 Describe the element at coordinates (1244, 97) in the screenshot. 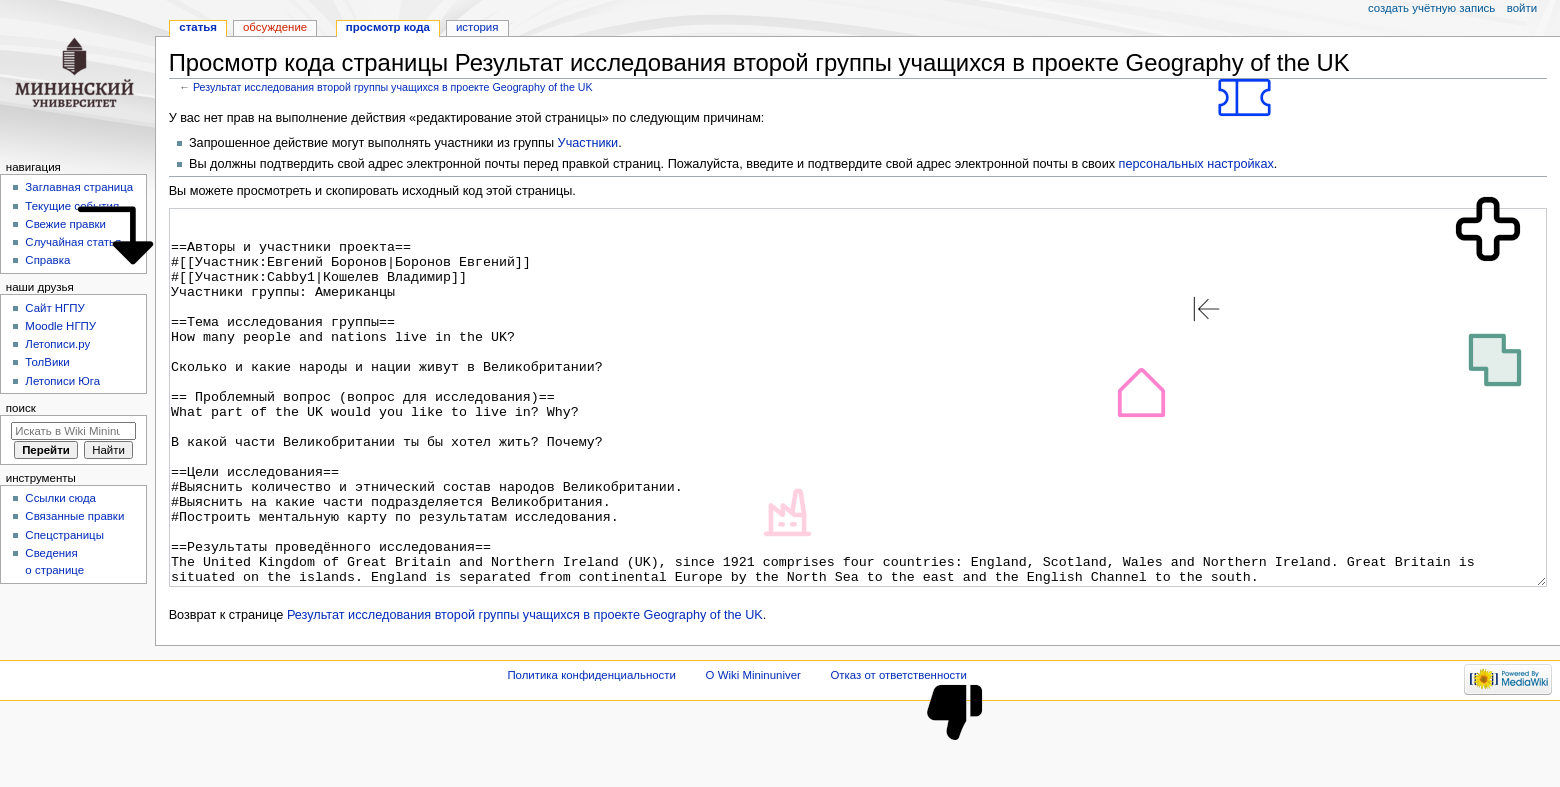

I see `view your tickets or passes` at that location.